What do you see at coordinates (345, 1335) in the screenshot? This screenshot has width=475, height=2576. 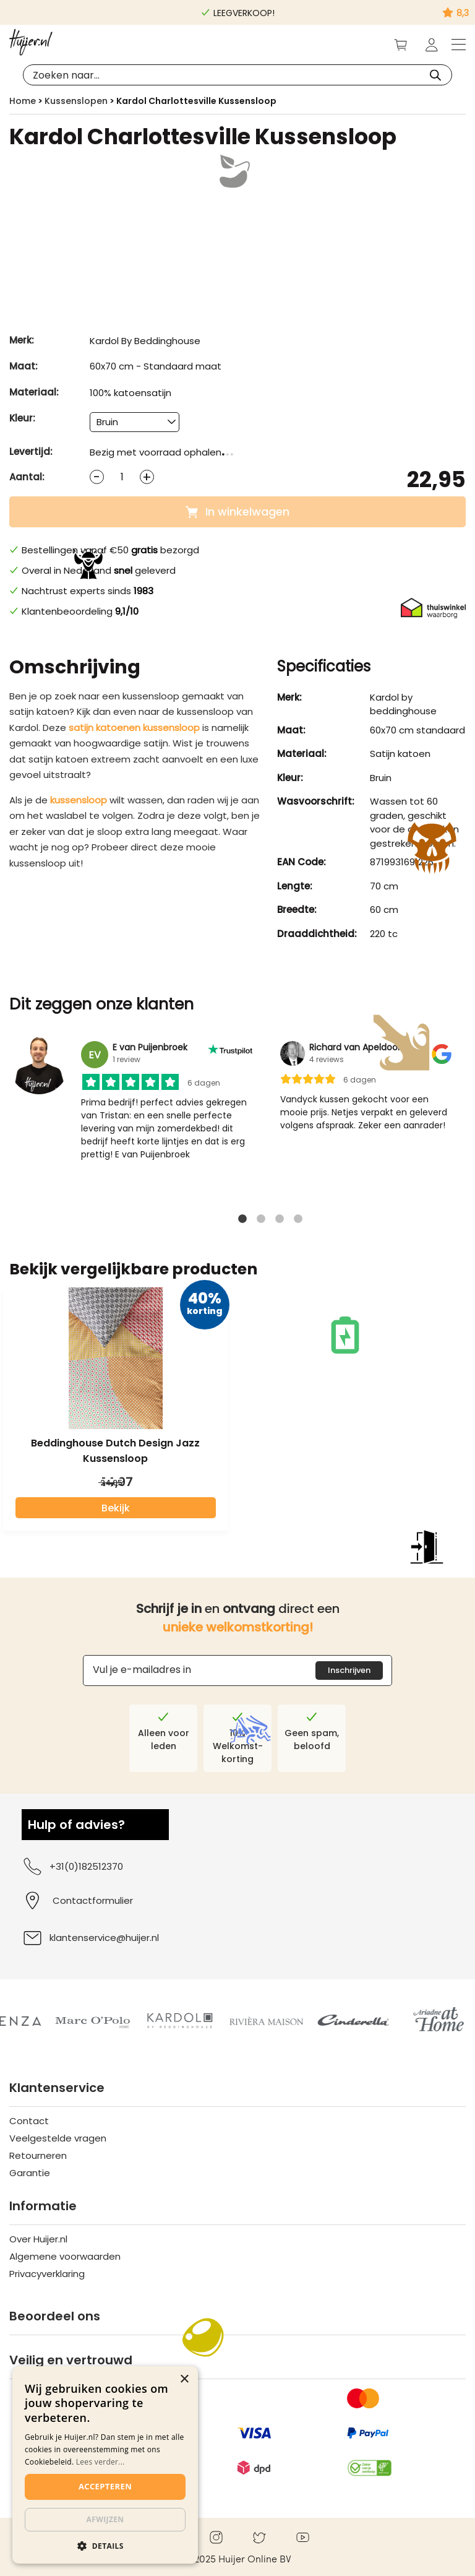 I see `view battery status or power level` at bounding box center [345, 1335].